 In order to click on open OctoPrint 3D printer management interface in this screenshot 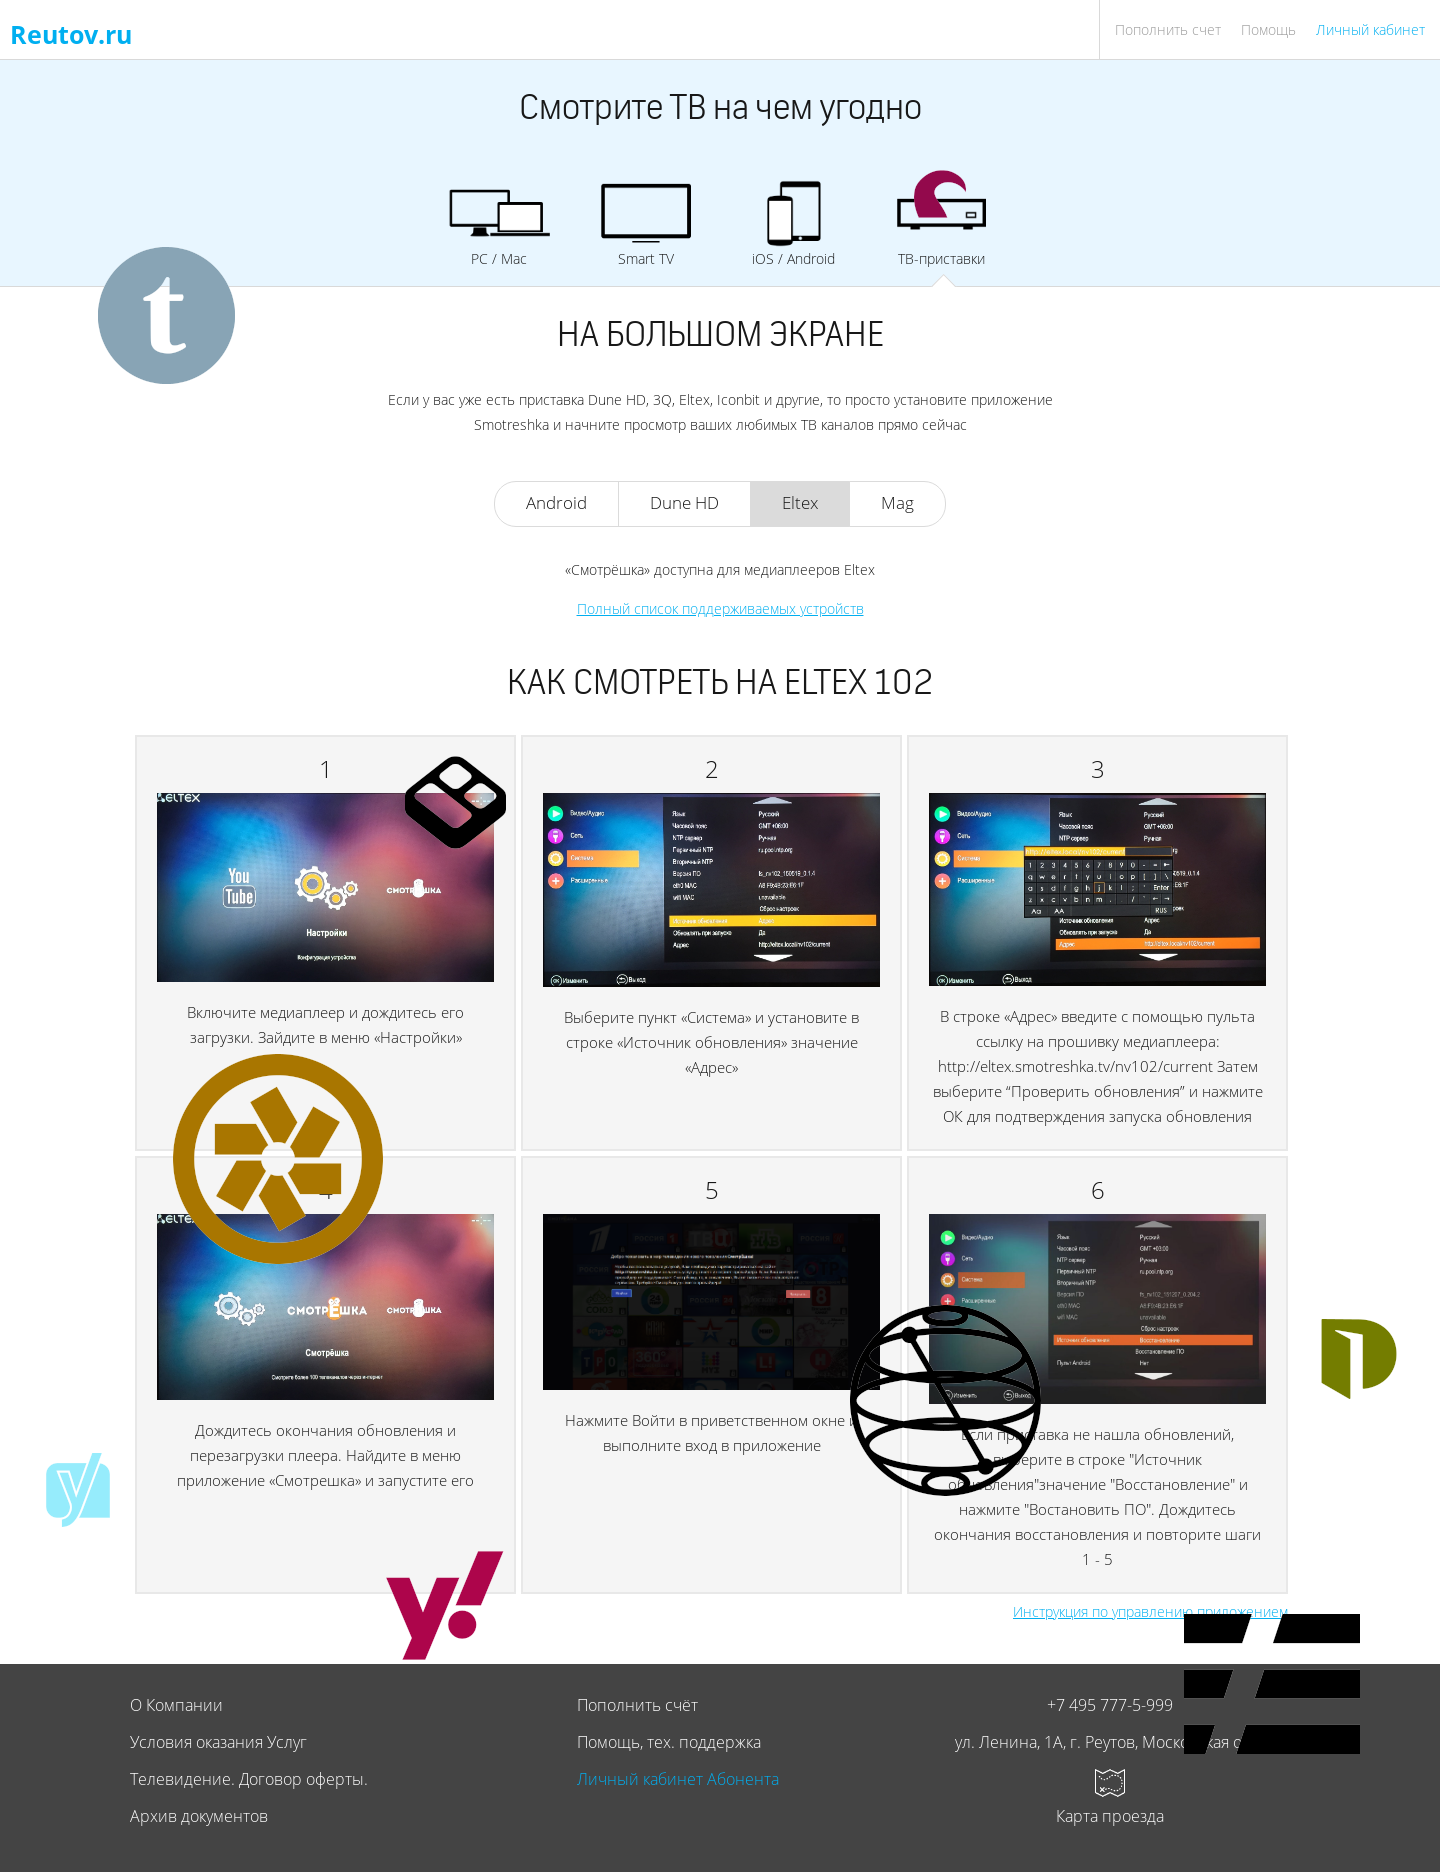, I will do `click(940, 194)`.